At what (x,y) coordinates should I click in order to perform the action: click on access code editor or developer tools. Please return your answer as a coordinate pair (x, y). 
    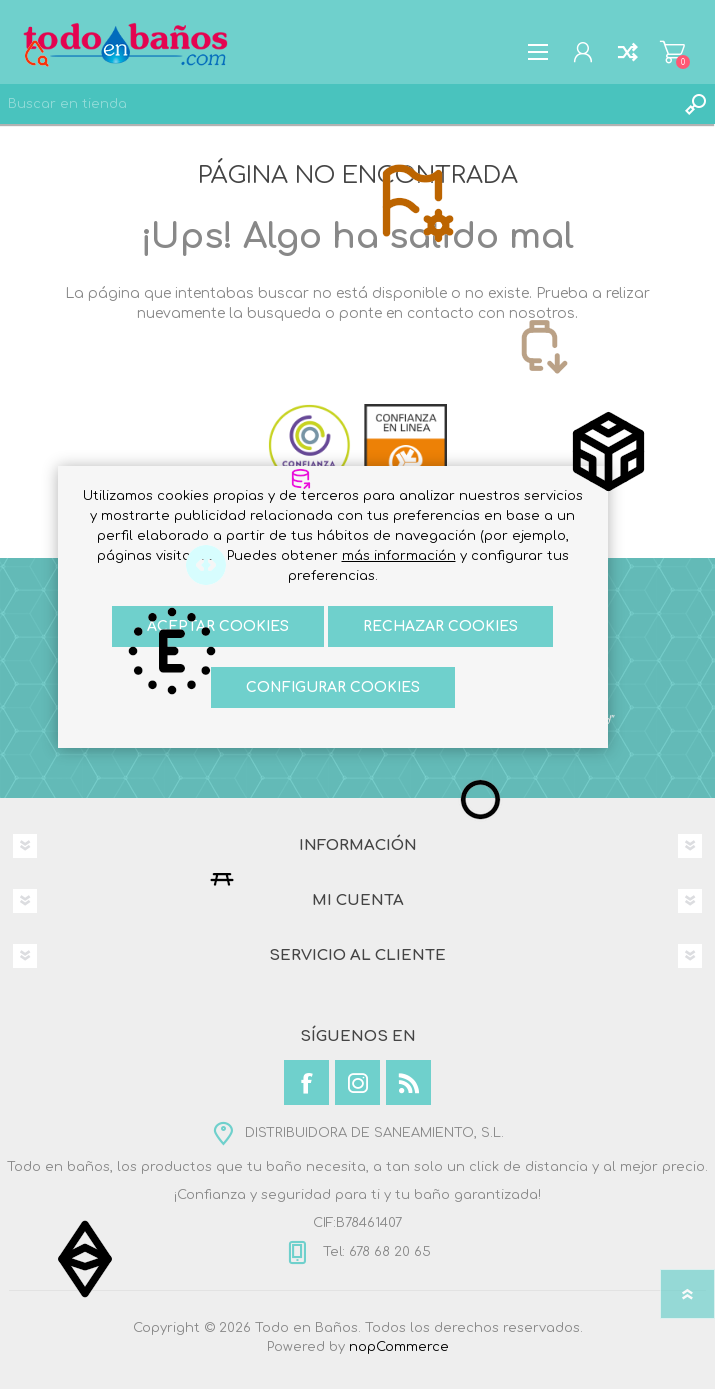
    Looking at the image, I should click on (206, 565).